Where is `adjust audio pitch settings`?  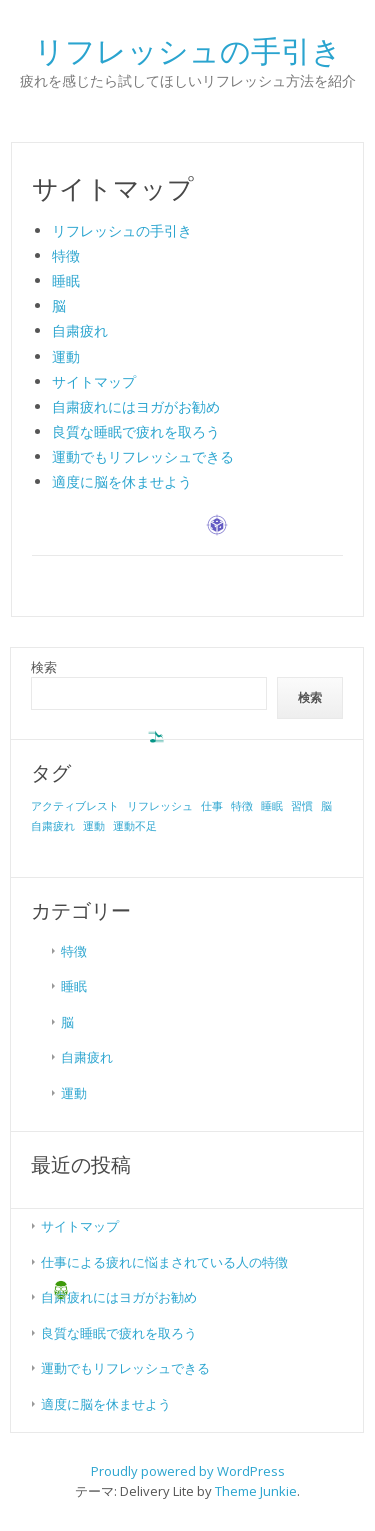 adjust audio pitch settings is located at coordinates (156, 737).